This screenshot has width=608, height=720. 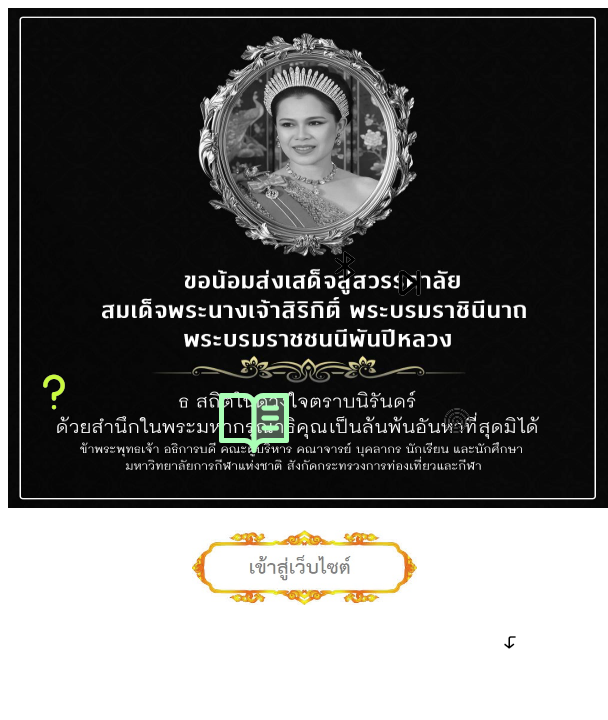 I want to click on access help or support, so click(x=54, y=392).